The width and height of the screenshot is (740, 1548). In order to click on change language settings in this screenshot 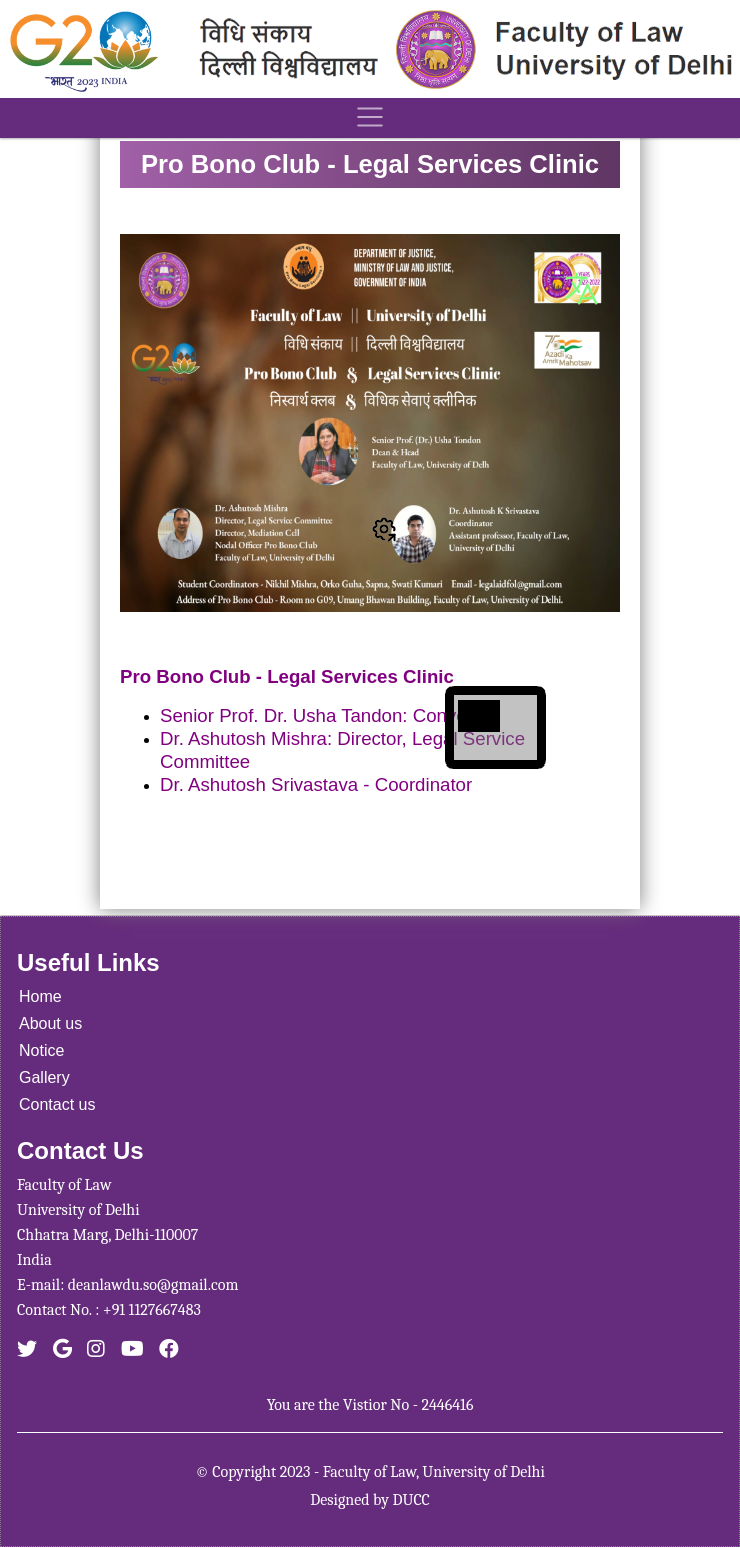, I will do `click(581, 288)`.